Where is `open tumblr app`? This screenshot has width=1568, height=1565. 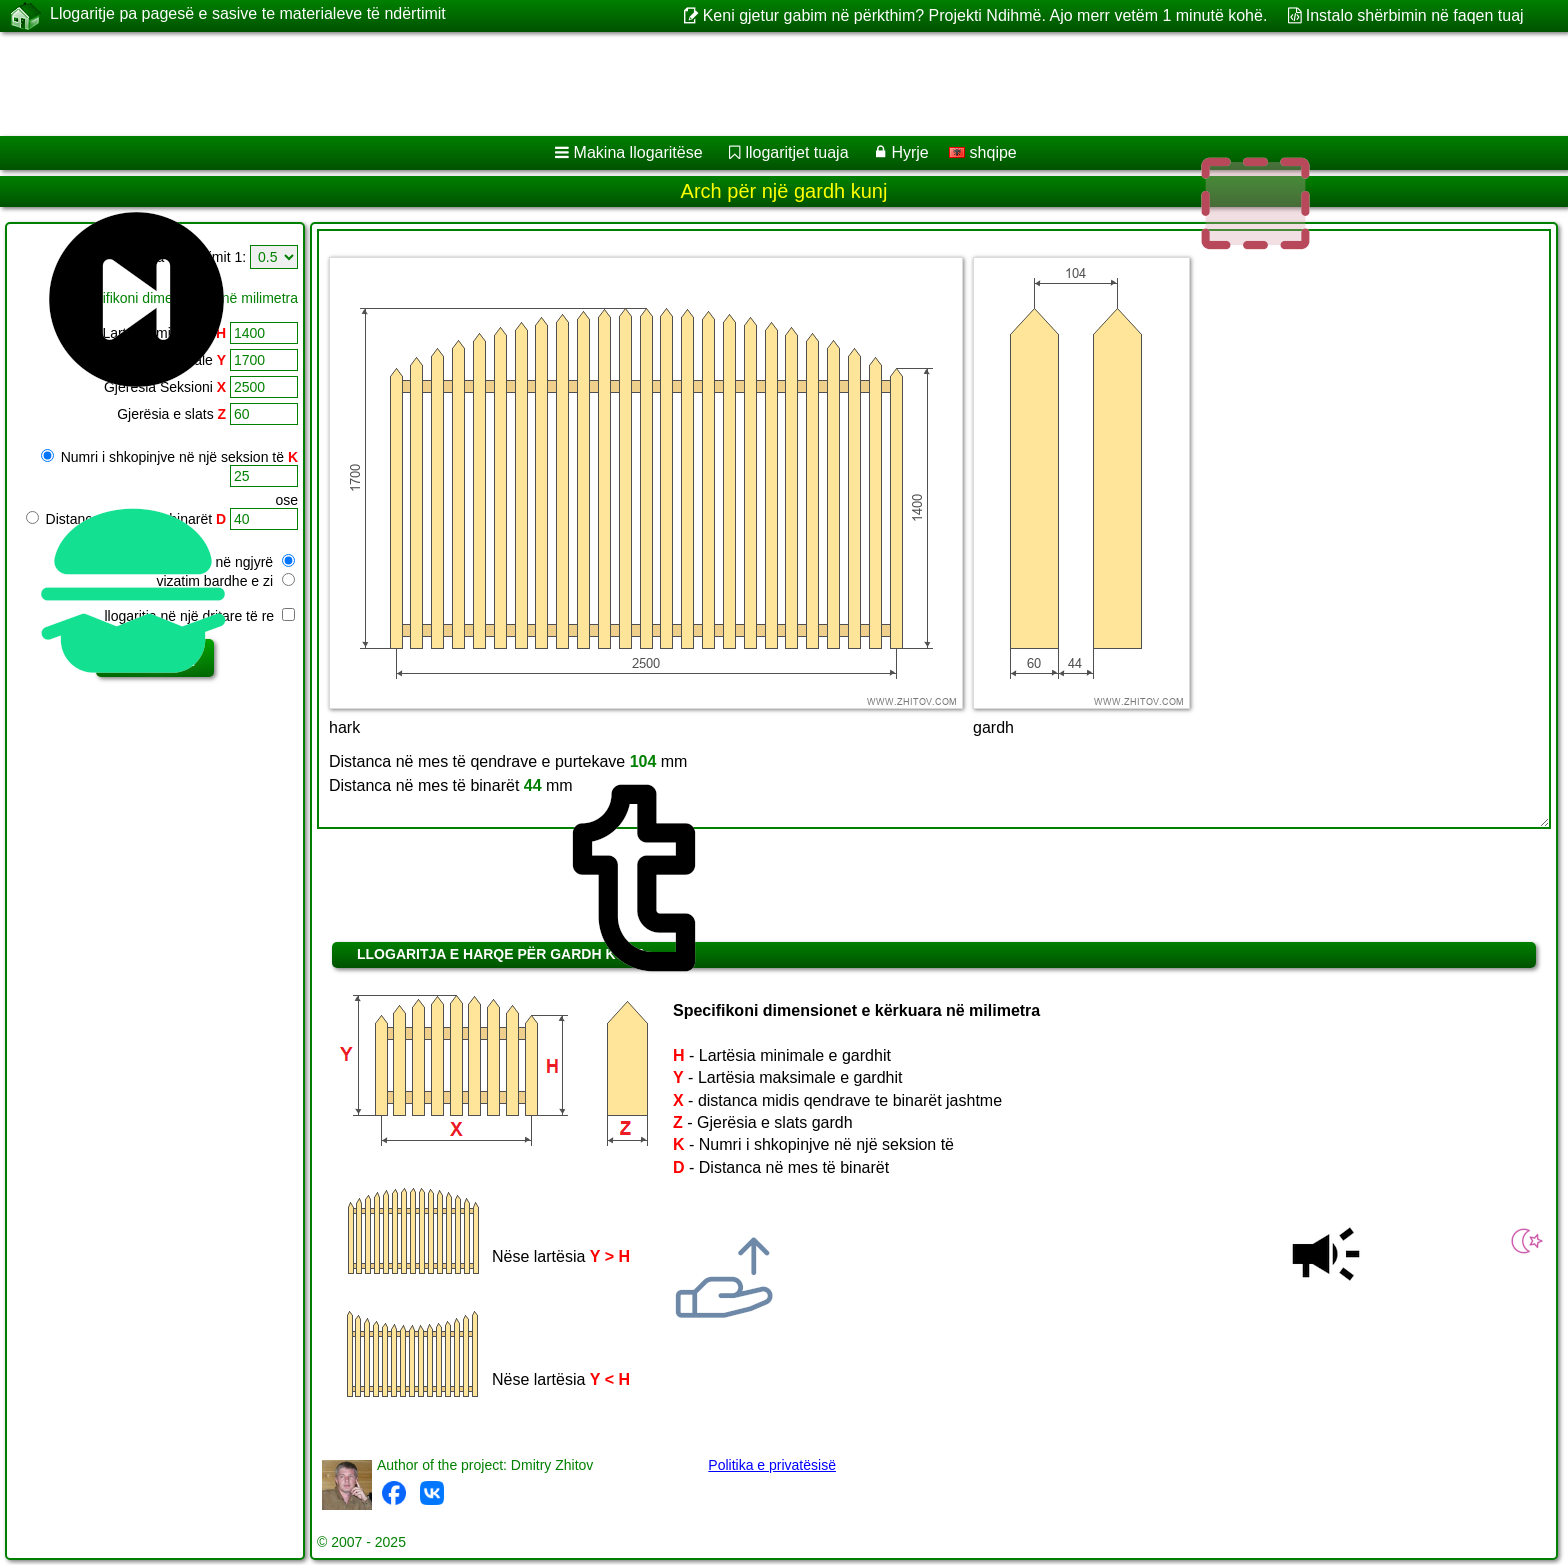
open tumblr app is located at coordinates (634, 878).